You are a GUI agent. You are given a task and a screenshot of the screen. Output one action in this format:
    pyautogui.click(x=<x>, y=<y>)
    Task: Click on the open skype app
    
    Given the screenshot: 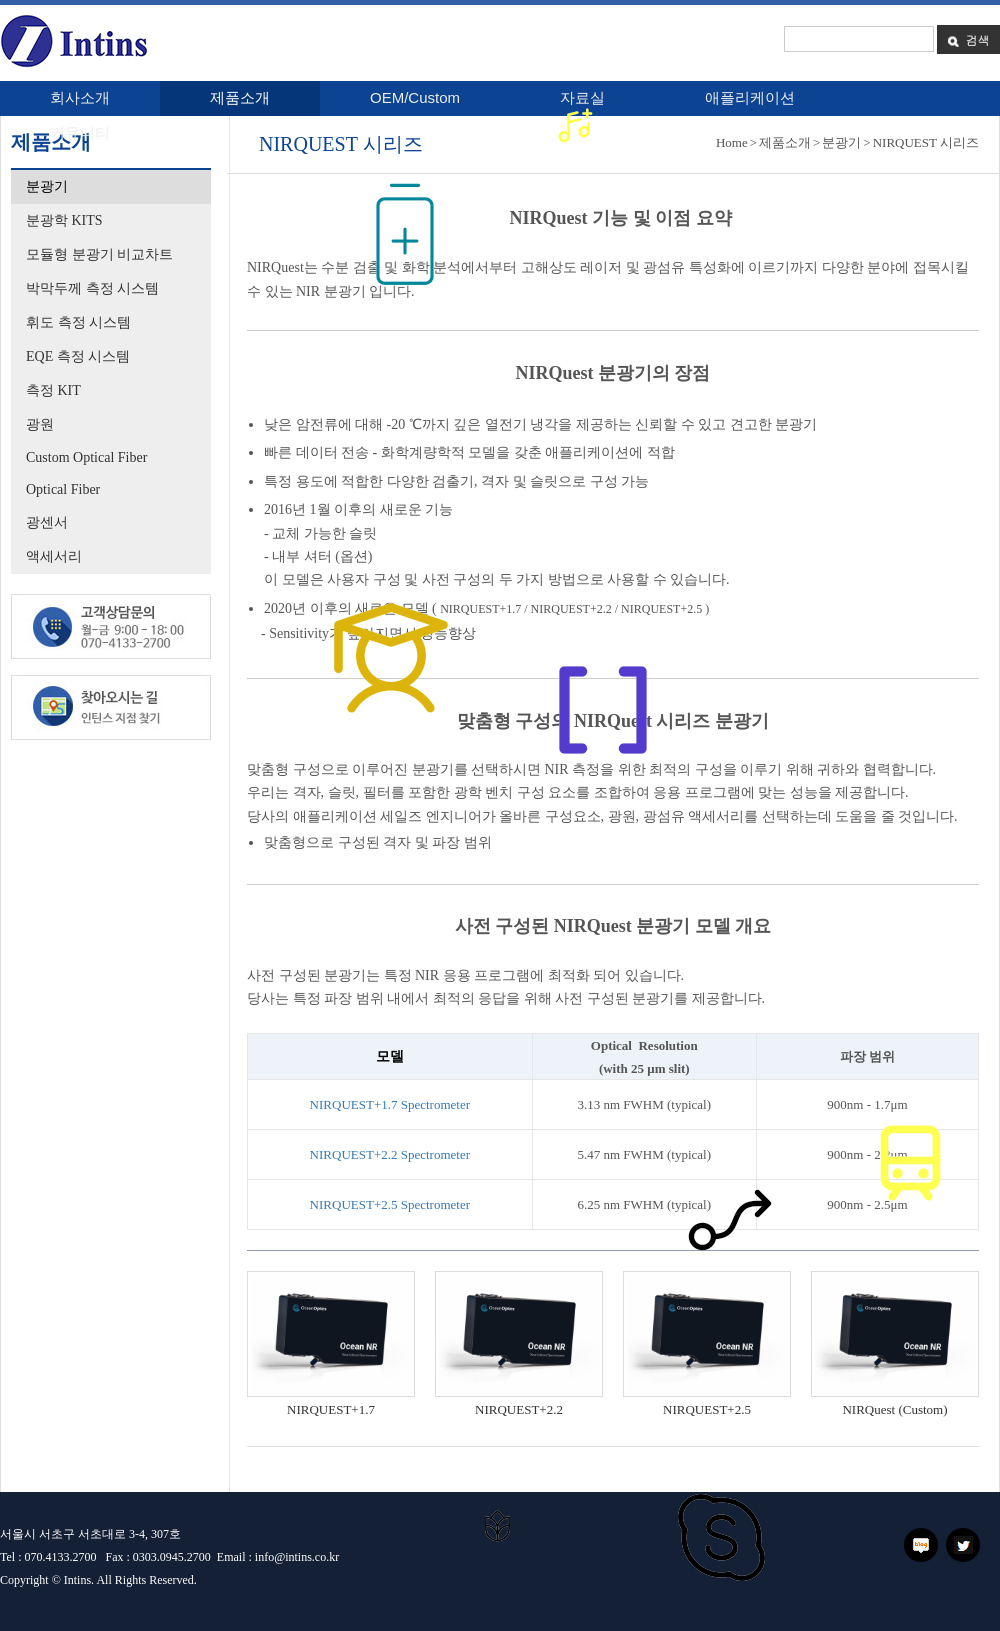 What is the action you would take?
    pyautogui.click(x=721, y=1537)
    